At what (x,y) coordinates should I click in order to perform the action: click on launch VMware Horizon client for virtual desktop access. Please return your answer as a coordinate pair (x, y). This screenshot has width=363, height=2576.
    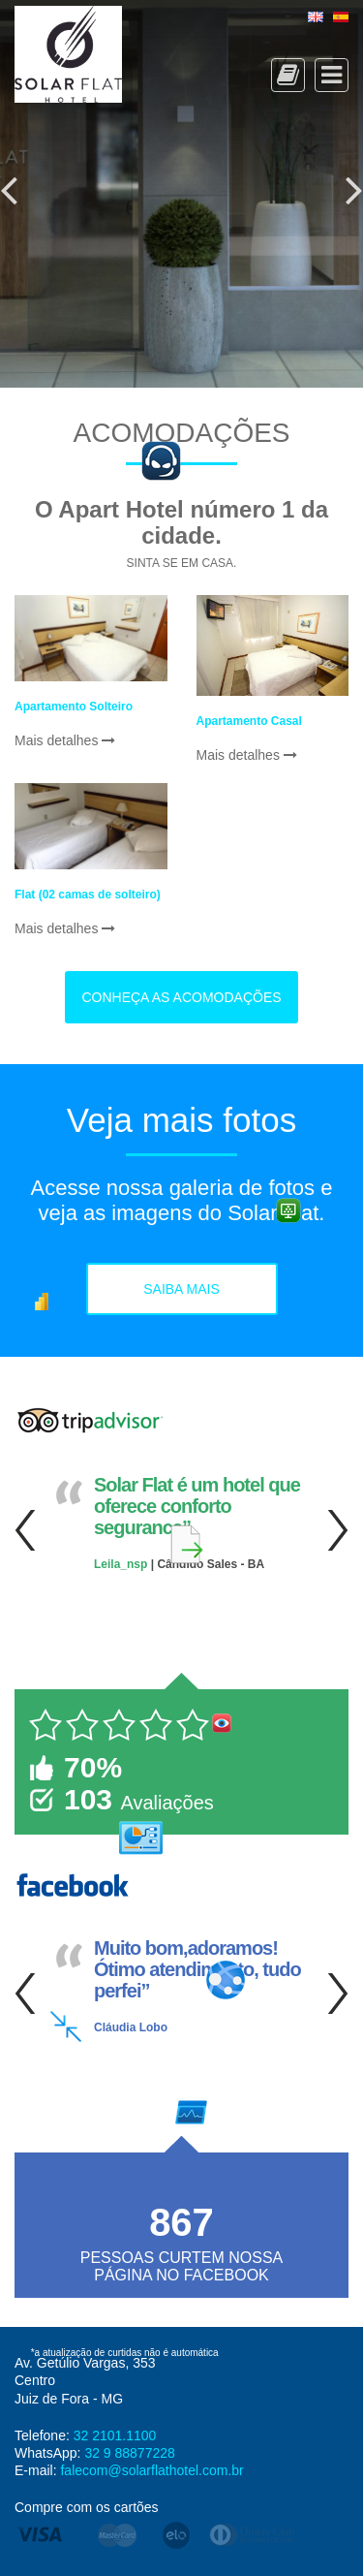
    Looking at the image, I should click on (288, 1210).